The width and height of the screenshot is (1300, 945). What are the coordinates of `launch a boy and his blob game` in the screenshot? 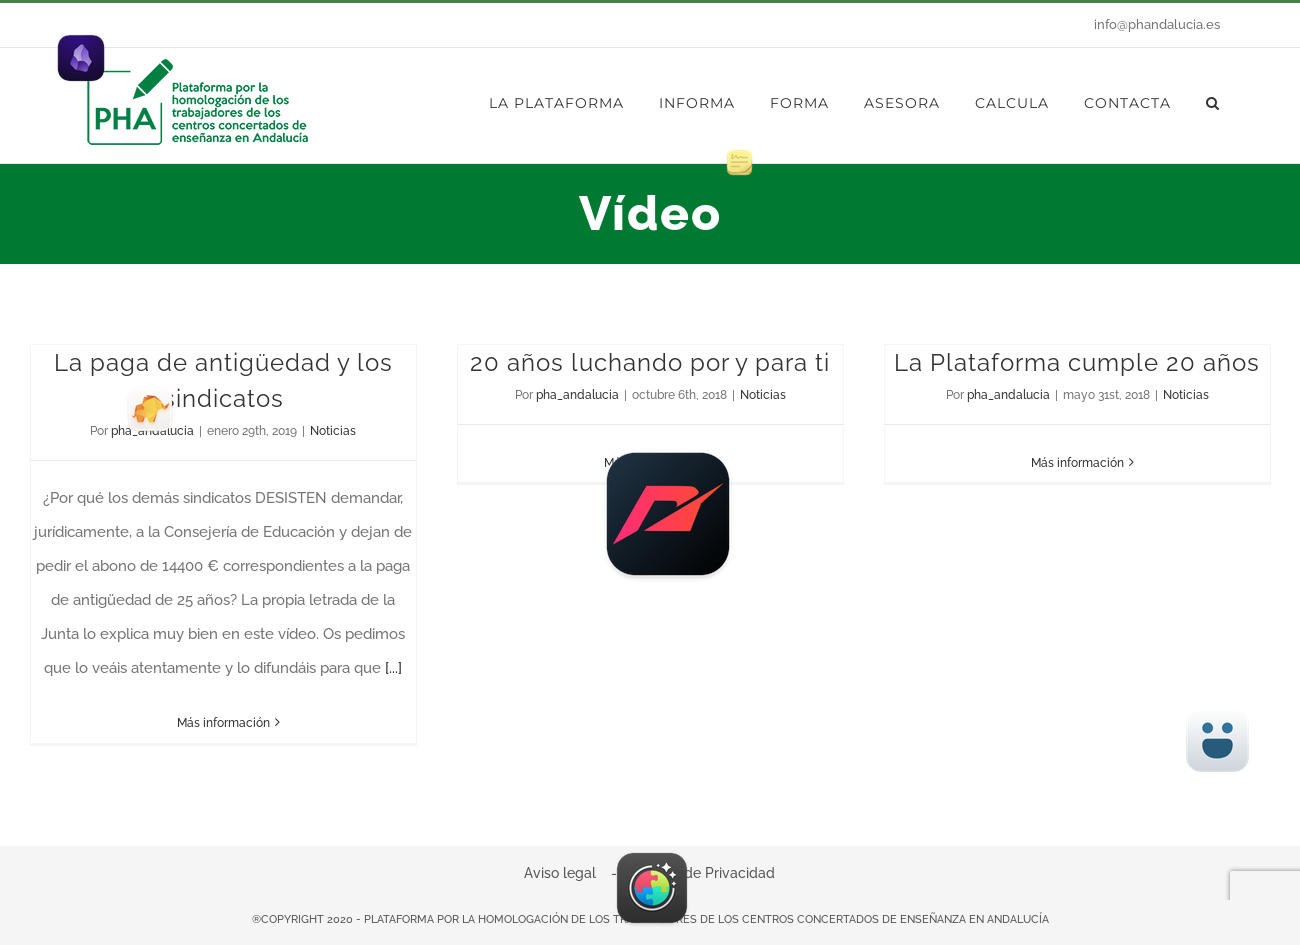 It's located at (1217, 740).